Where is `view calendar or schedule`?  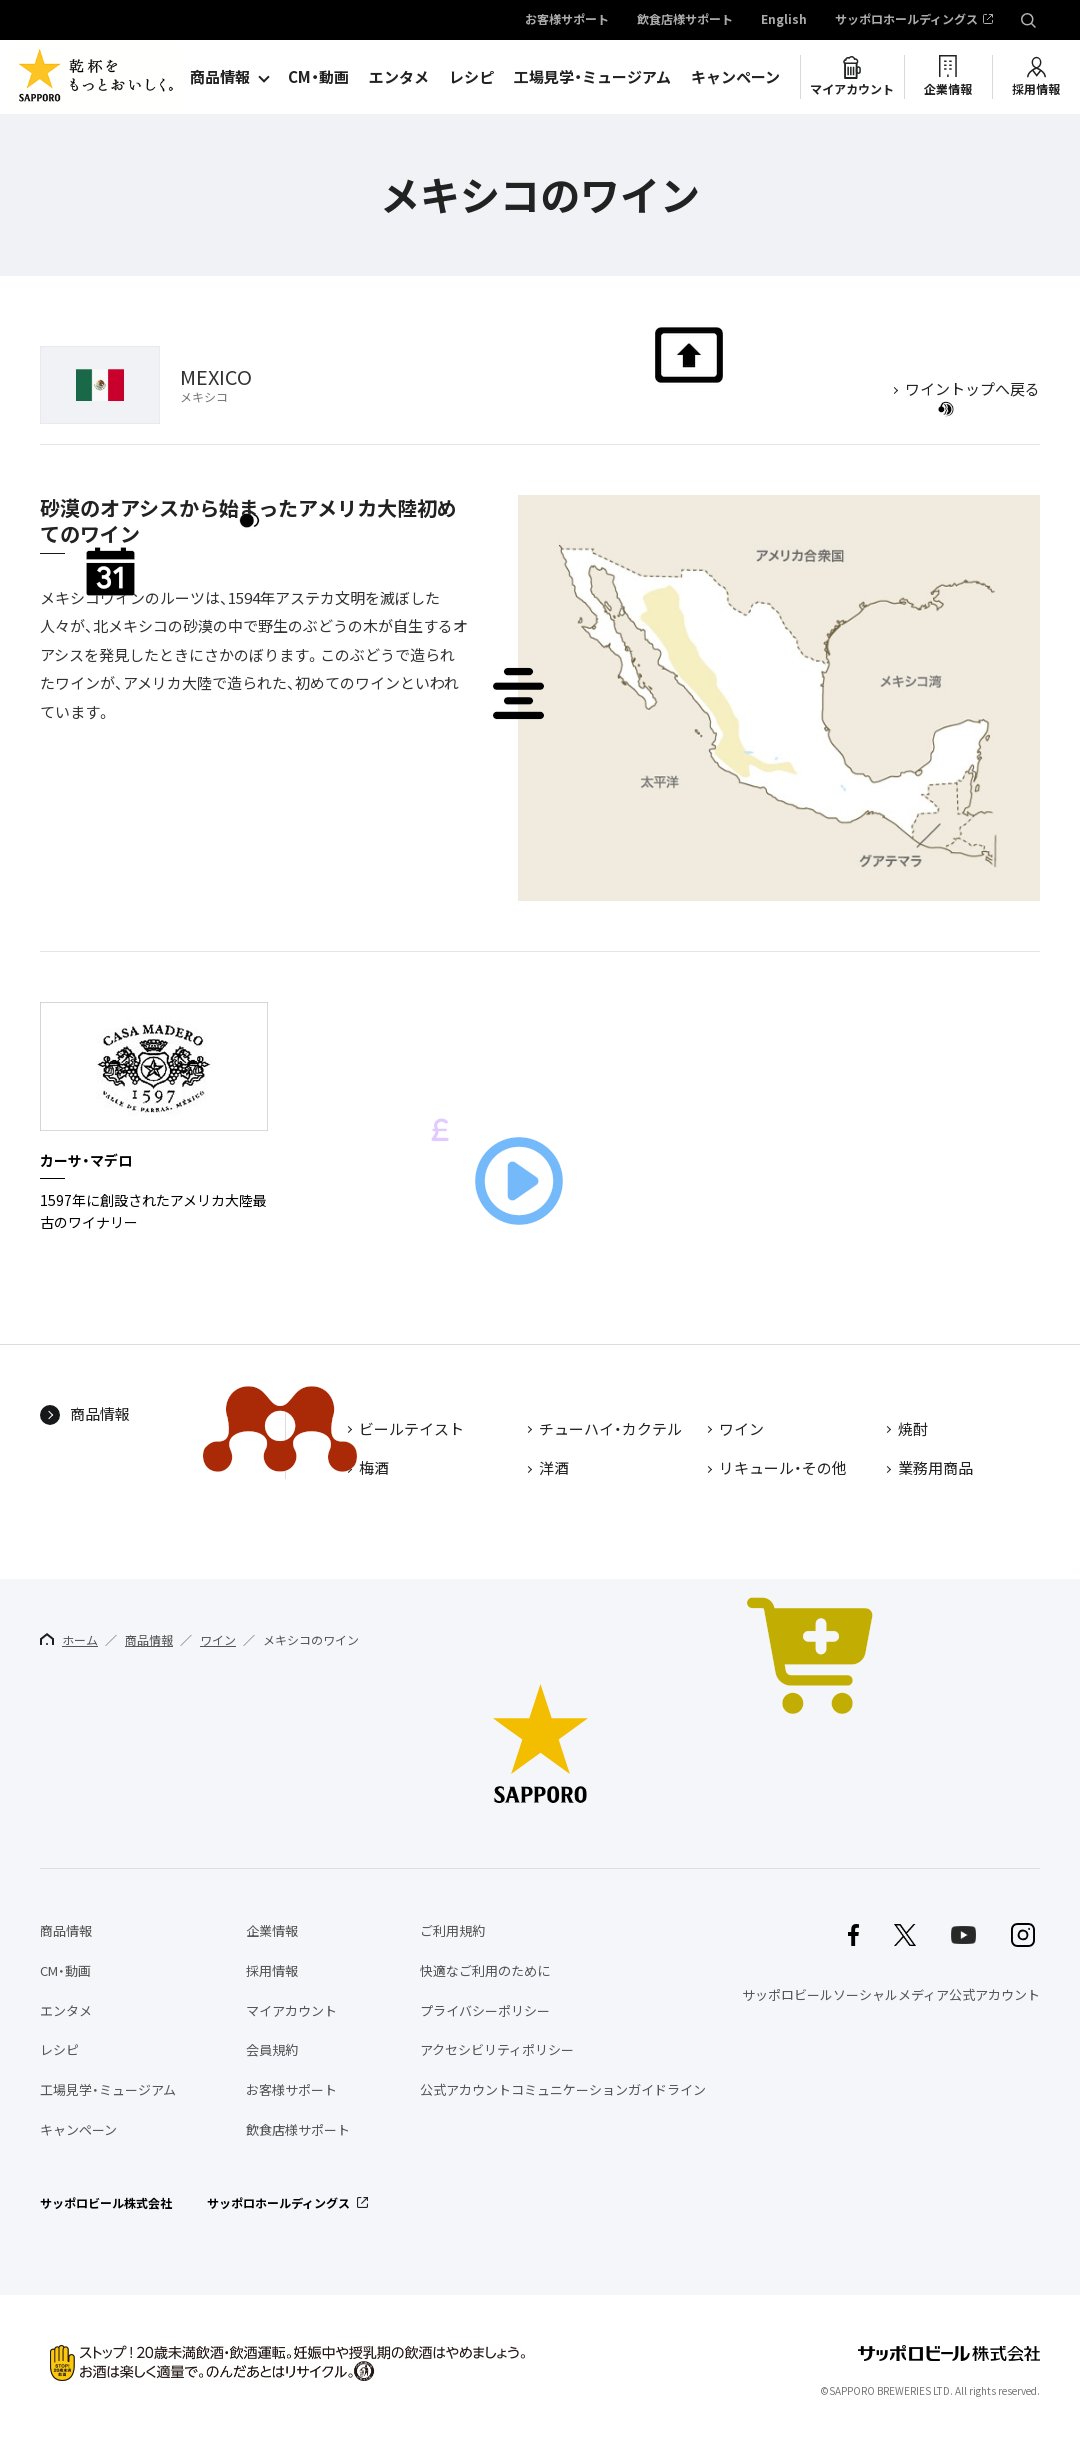 view calendar or schedule is located at coordinates (110, 571).